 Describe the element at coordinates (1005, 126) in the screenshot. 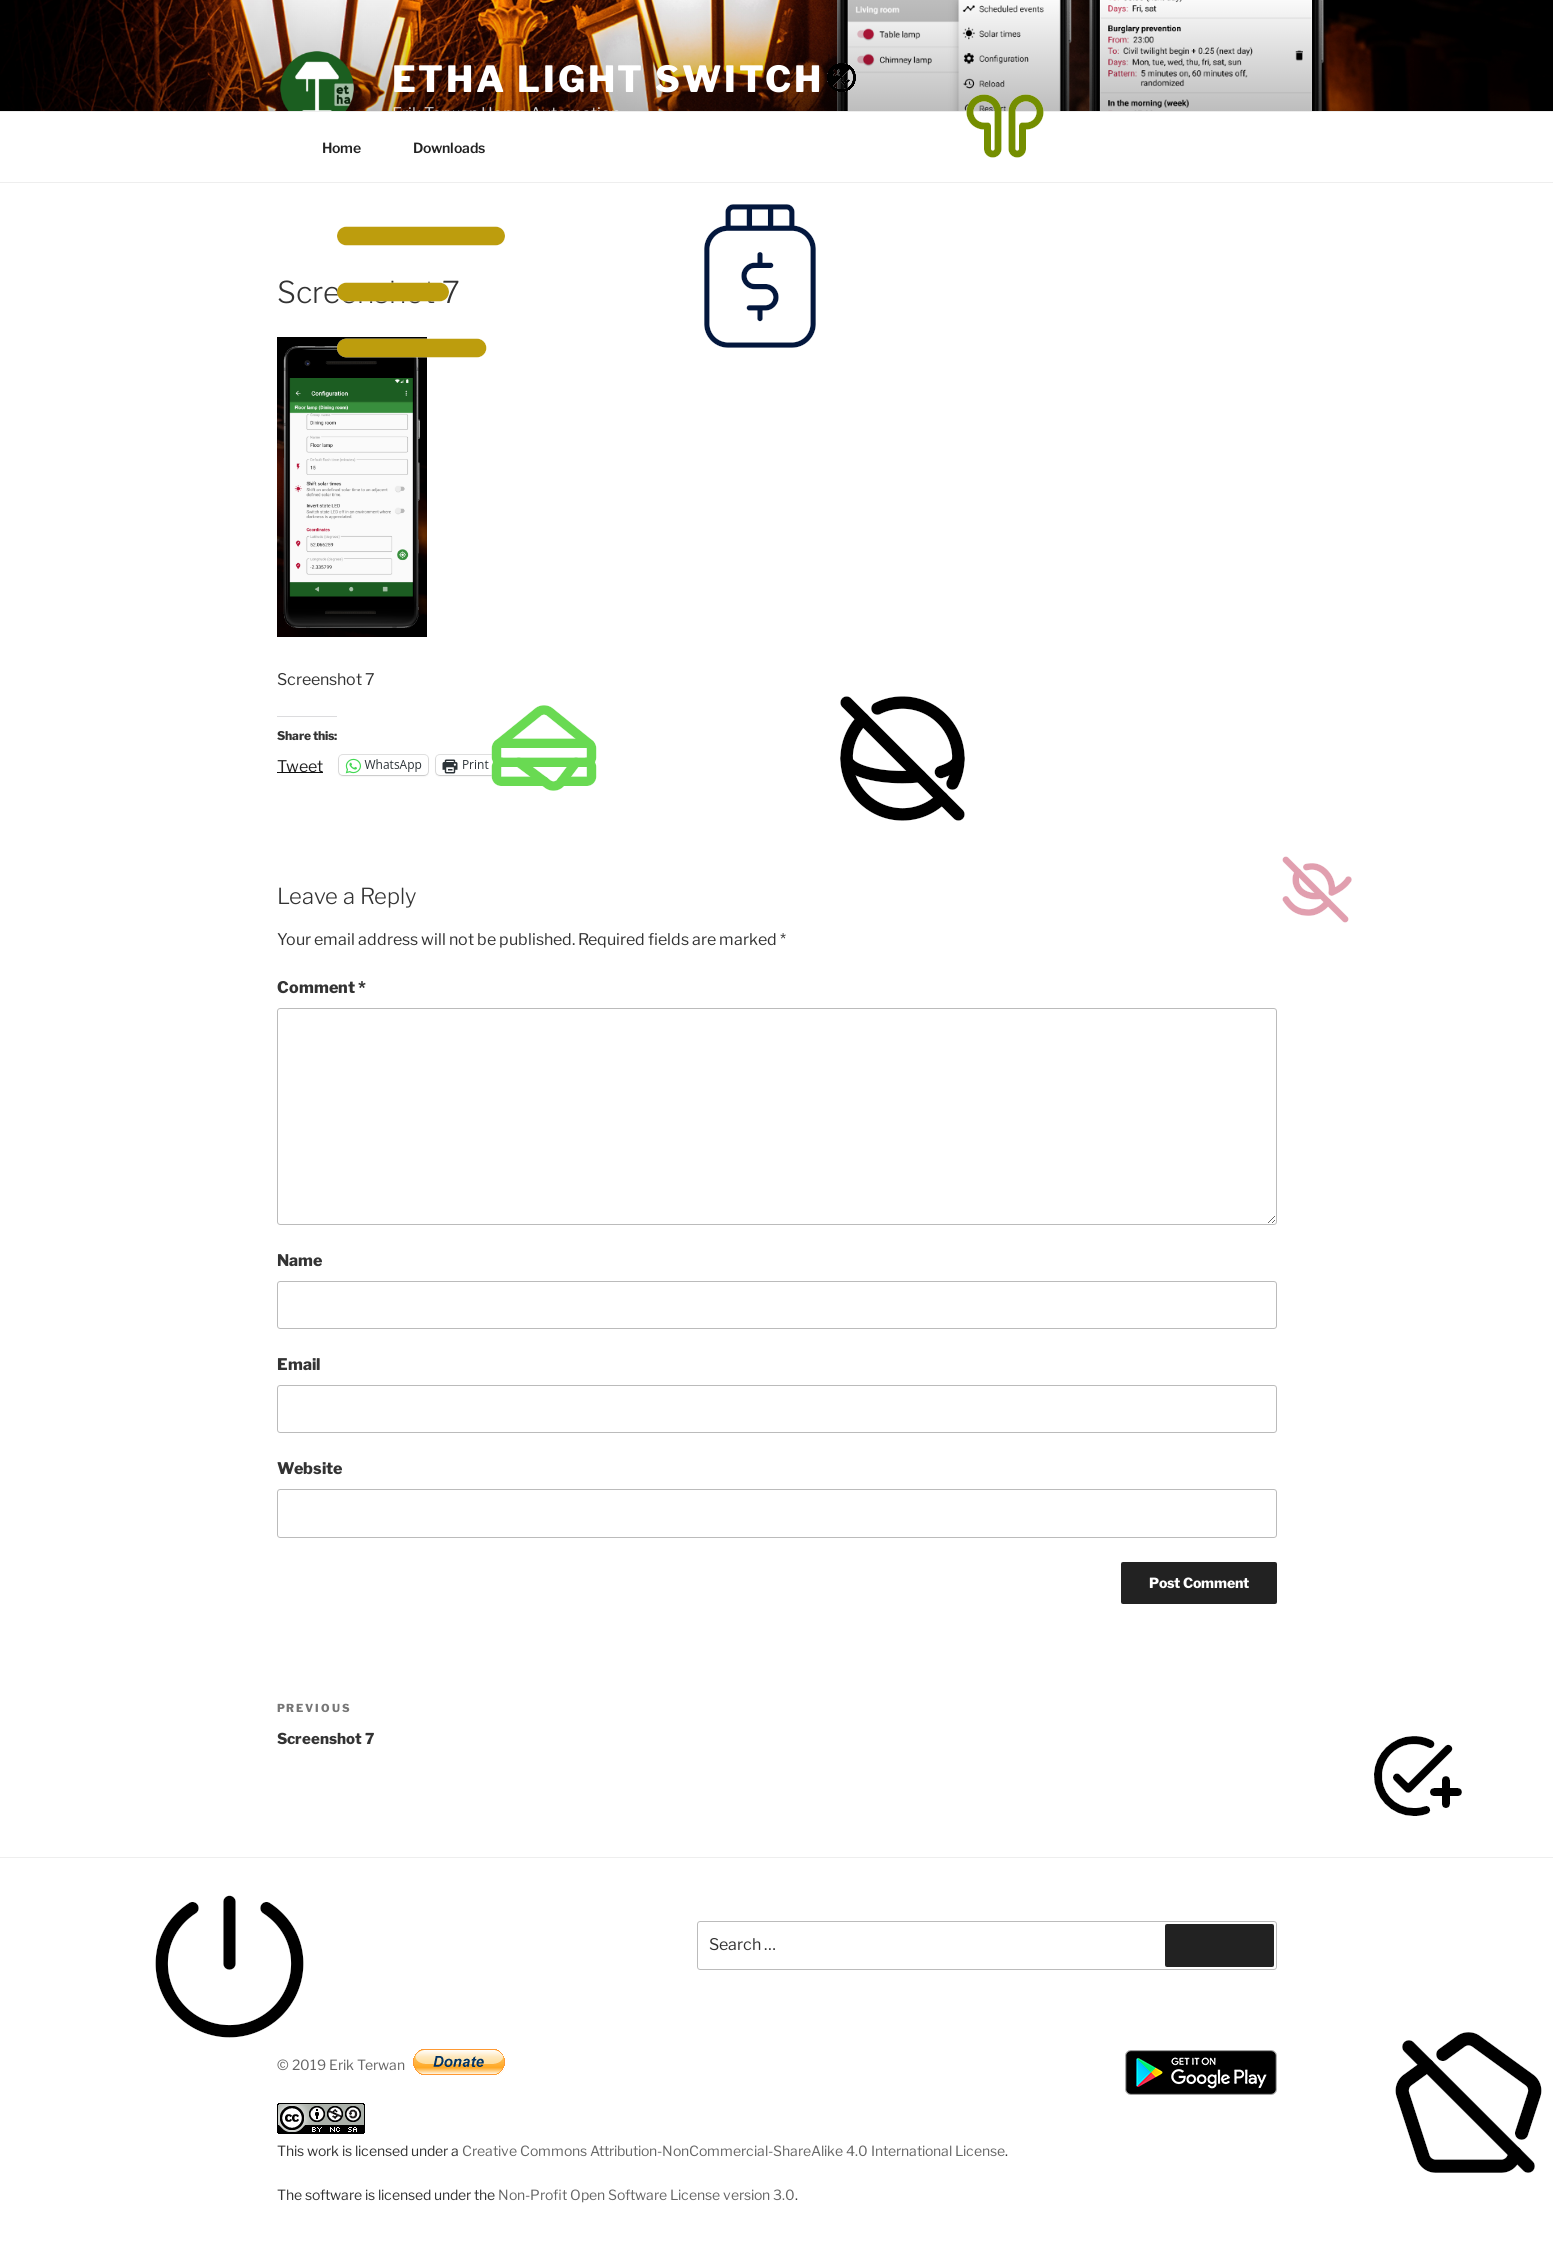

I see `connect to airpods or wireless earbuds` at that location.